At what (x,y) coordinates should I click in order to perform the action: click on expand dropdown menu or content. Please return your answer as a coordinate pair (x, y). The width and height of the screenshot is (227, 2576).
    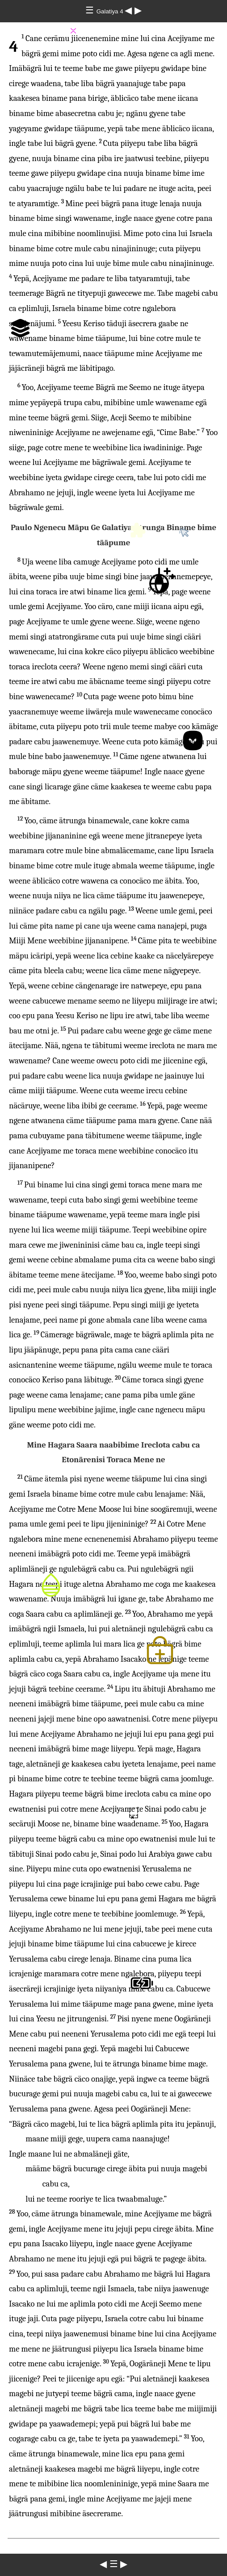
    Looking at the image, I should click on (193, 740).